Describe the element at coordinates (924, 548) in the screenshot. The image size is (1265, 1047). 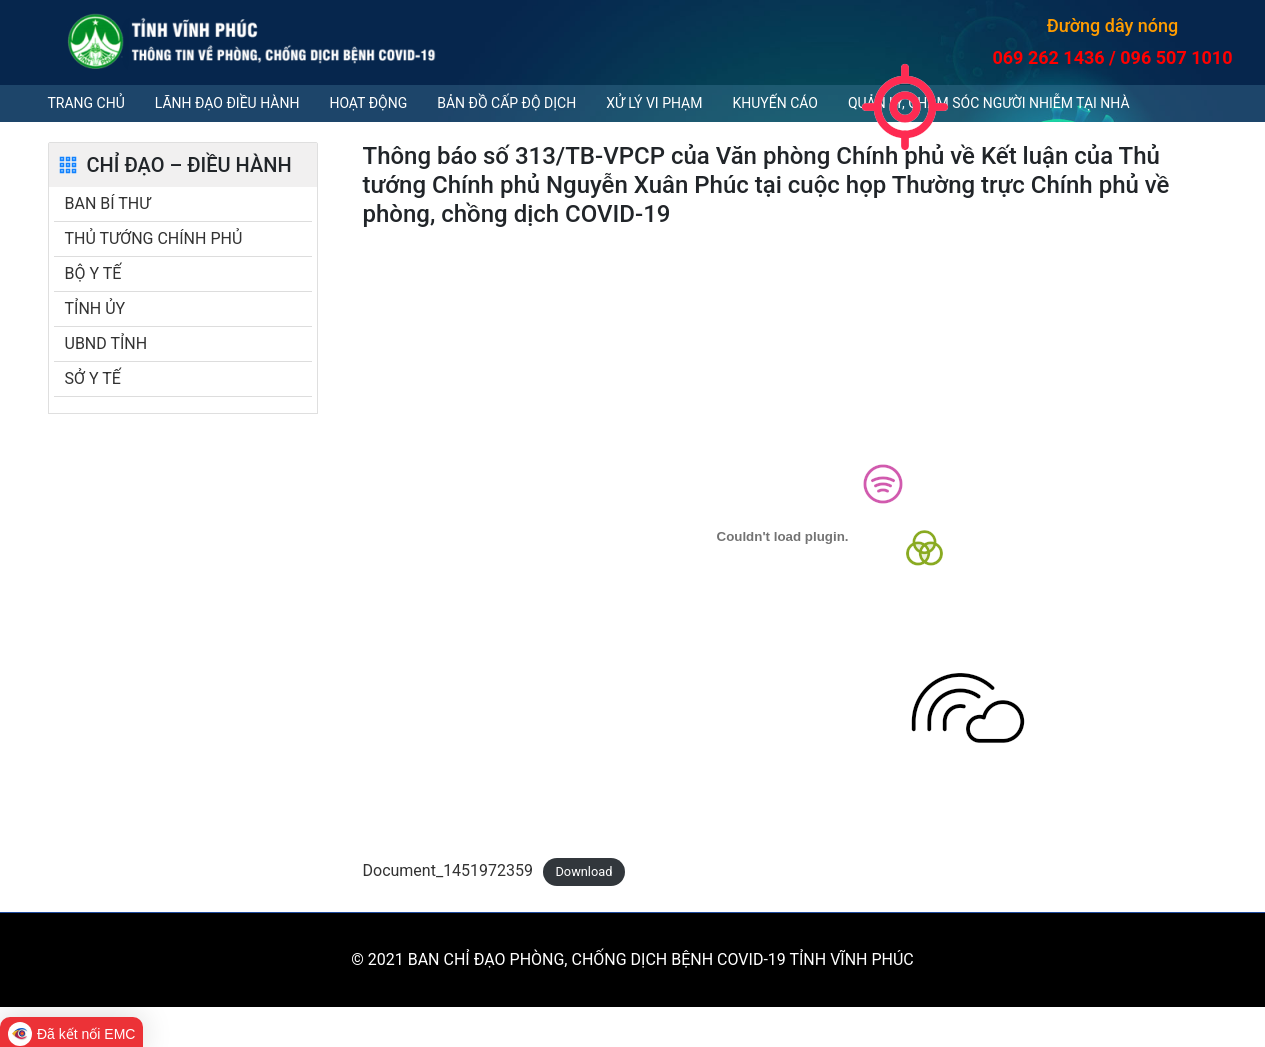
I see `indicates overlapping or shared elements in a venn diagram` at that location.